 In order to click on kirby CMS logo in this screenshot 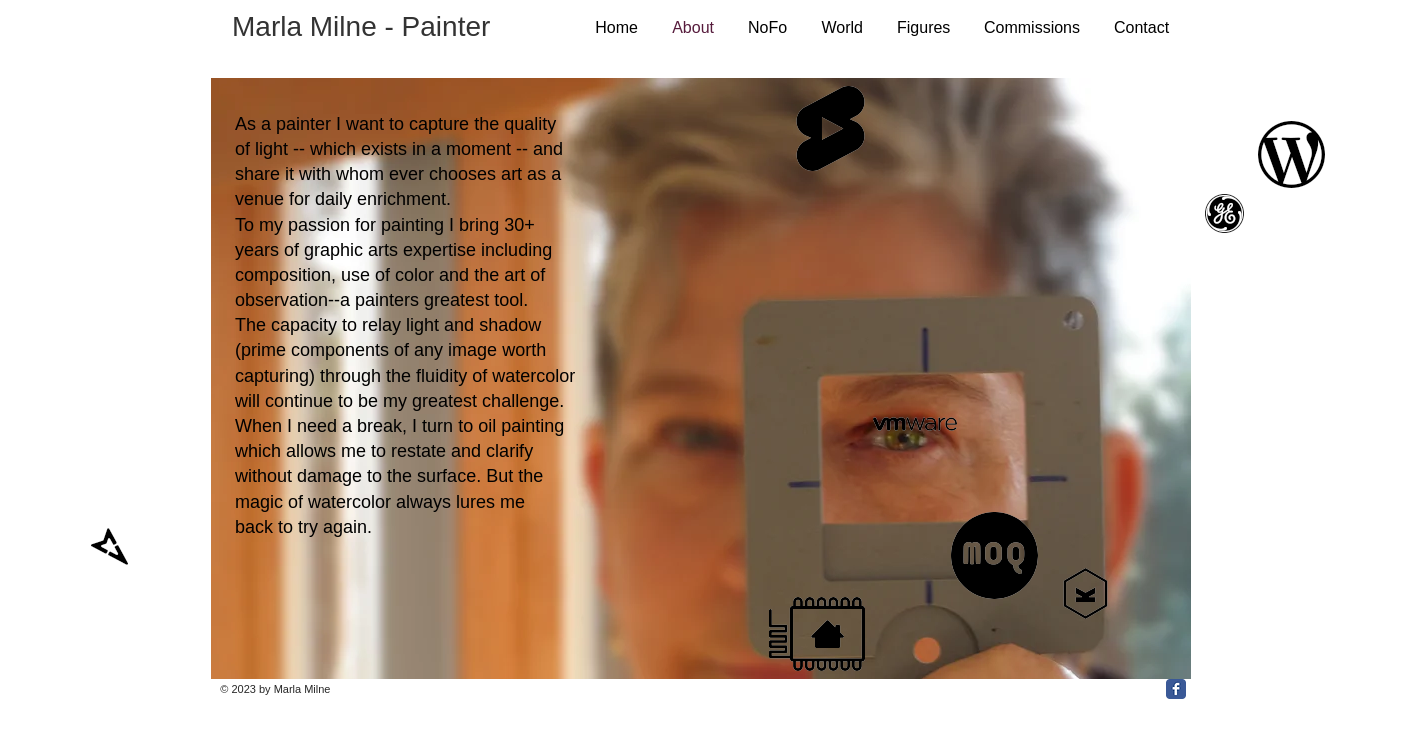, I will do `click(1085, 593)`.